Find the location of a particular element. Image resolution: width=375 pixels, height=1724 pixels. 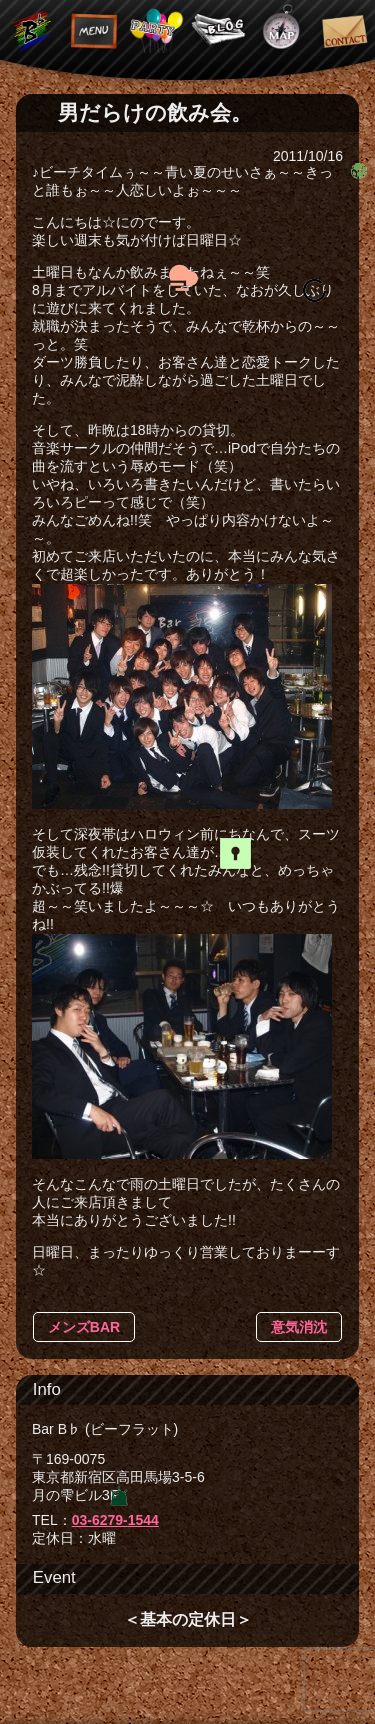

access smart lock controls is located at coordinates (235, 853).